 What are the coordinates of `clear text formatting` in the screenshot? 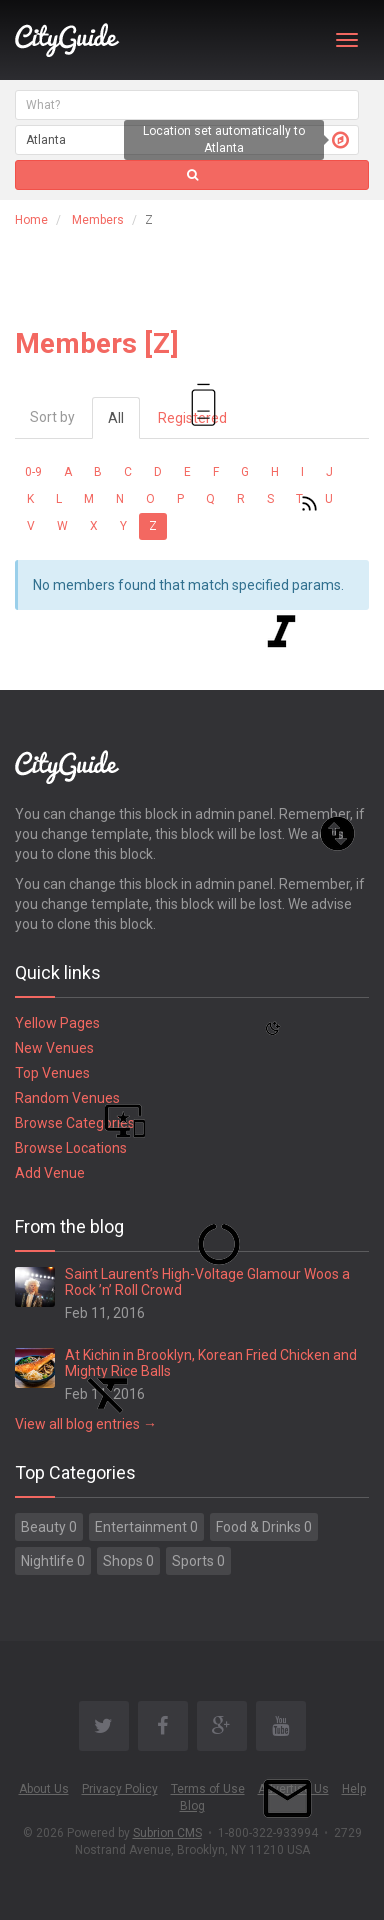 It's located at (109, 1393).